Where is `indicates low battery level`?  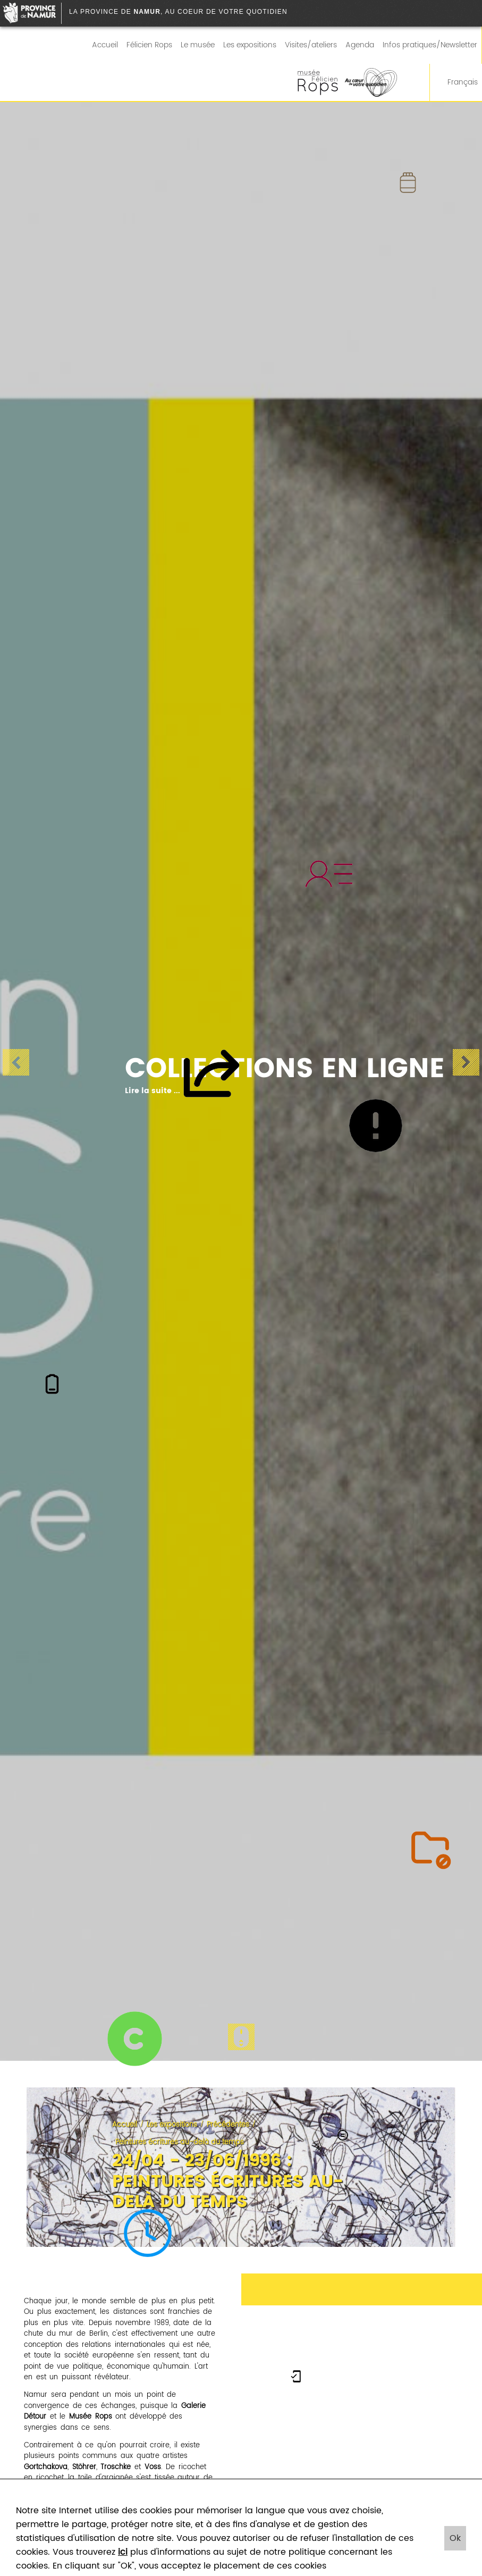 indicates low battery level is located at coordinates (52, 1384).